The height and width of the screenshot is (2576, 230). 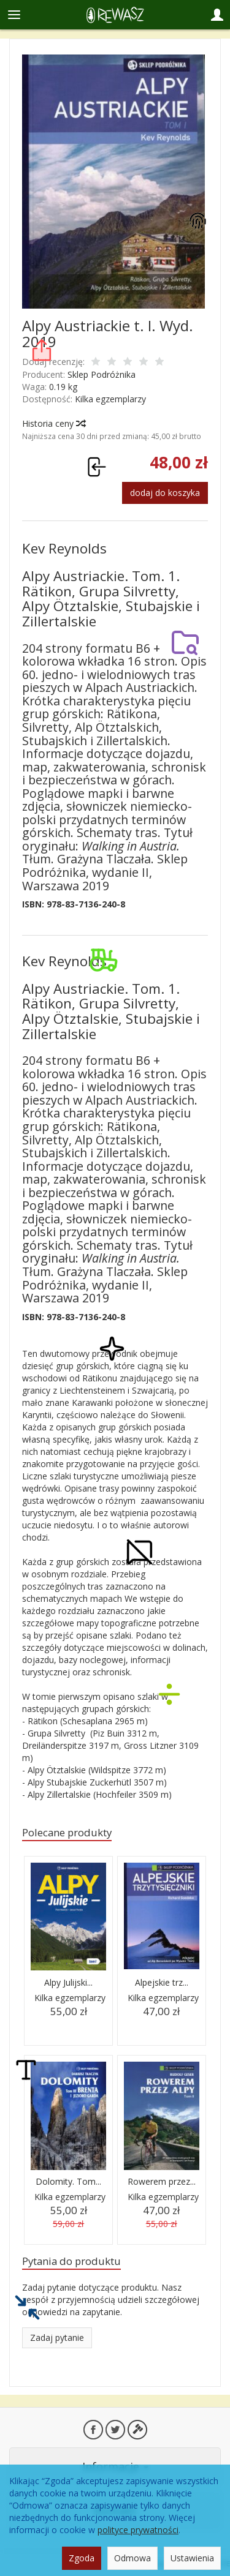 I want to click on access text formatting options, so click(x=26, y=2070).